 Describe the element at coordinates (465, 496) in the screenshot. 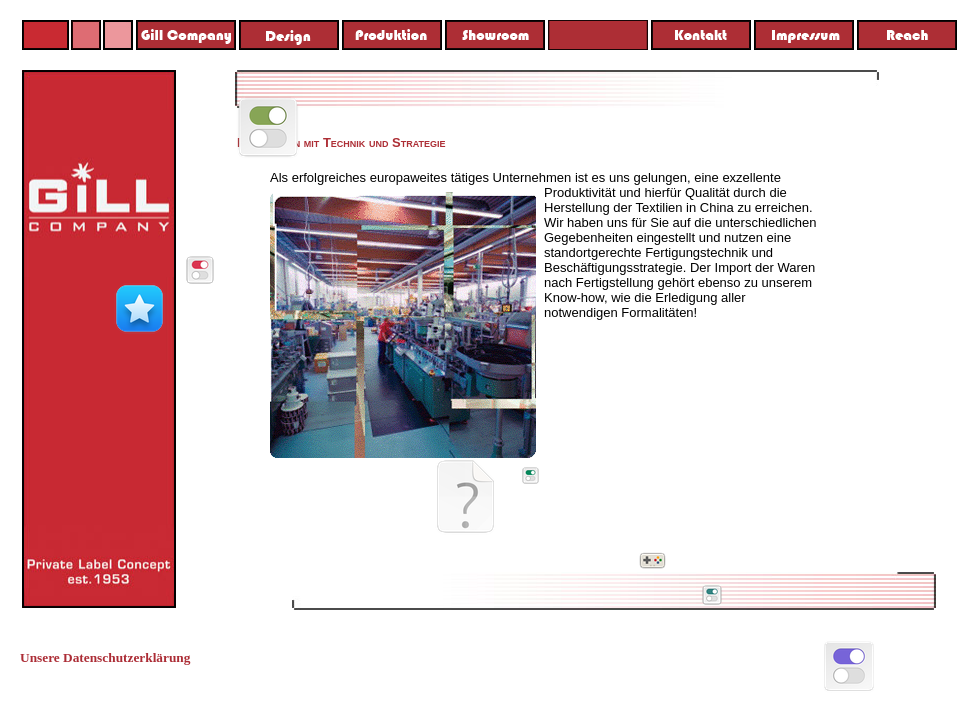

I see `unknown or unrecognized file type` at that location.